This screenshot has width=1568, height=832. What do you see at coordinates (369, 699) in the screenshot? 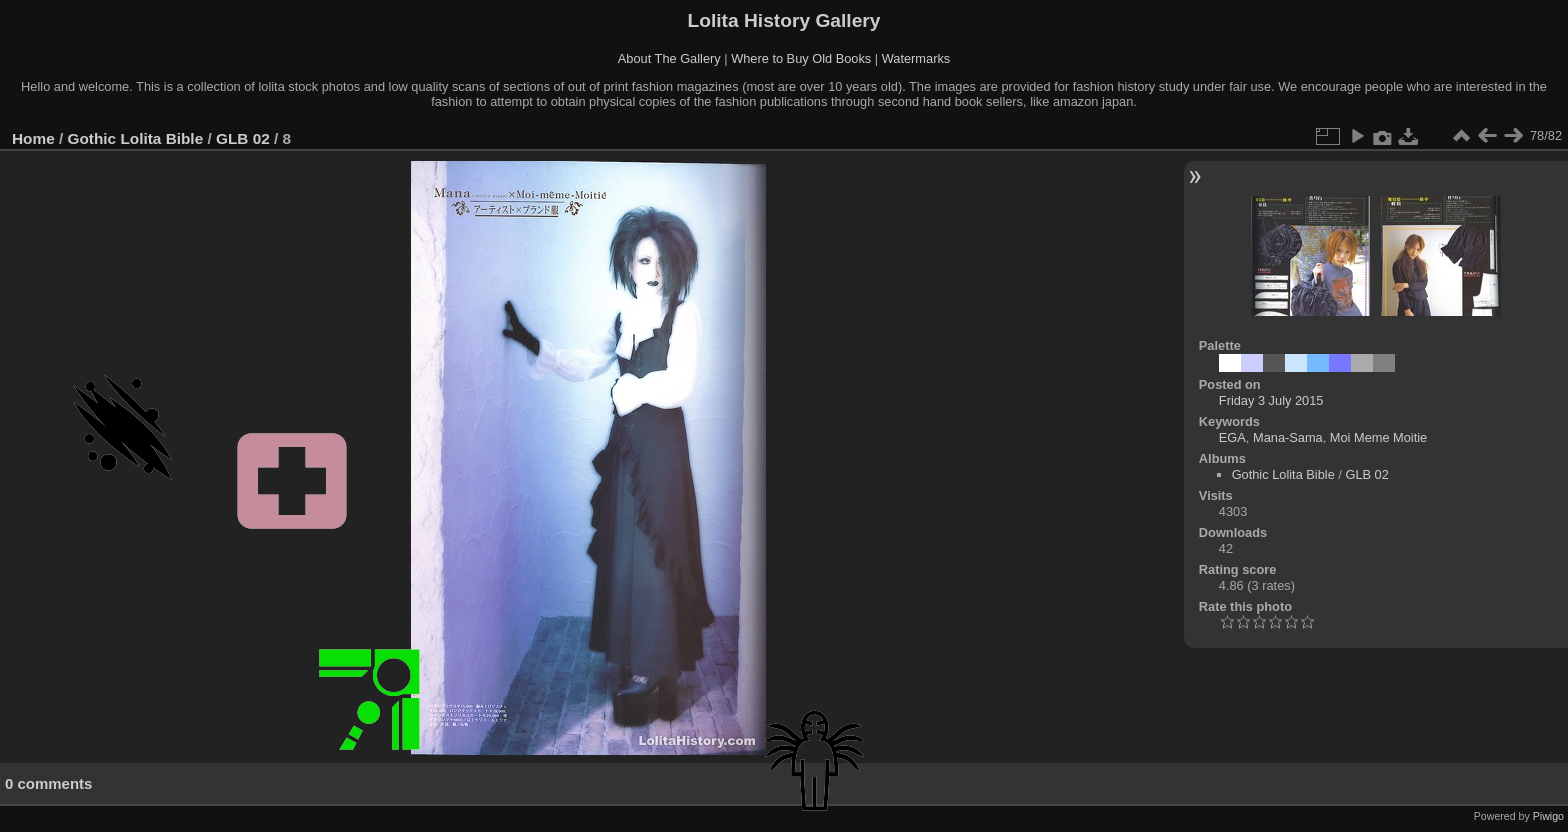
I see `access billiards or pool game` at bounding box center [369, 699].